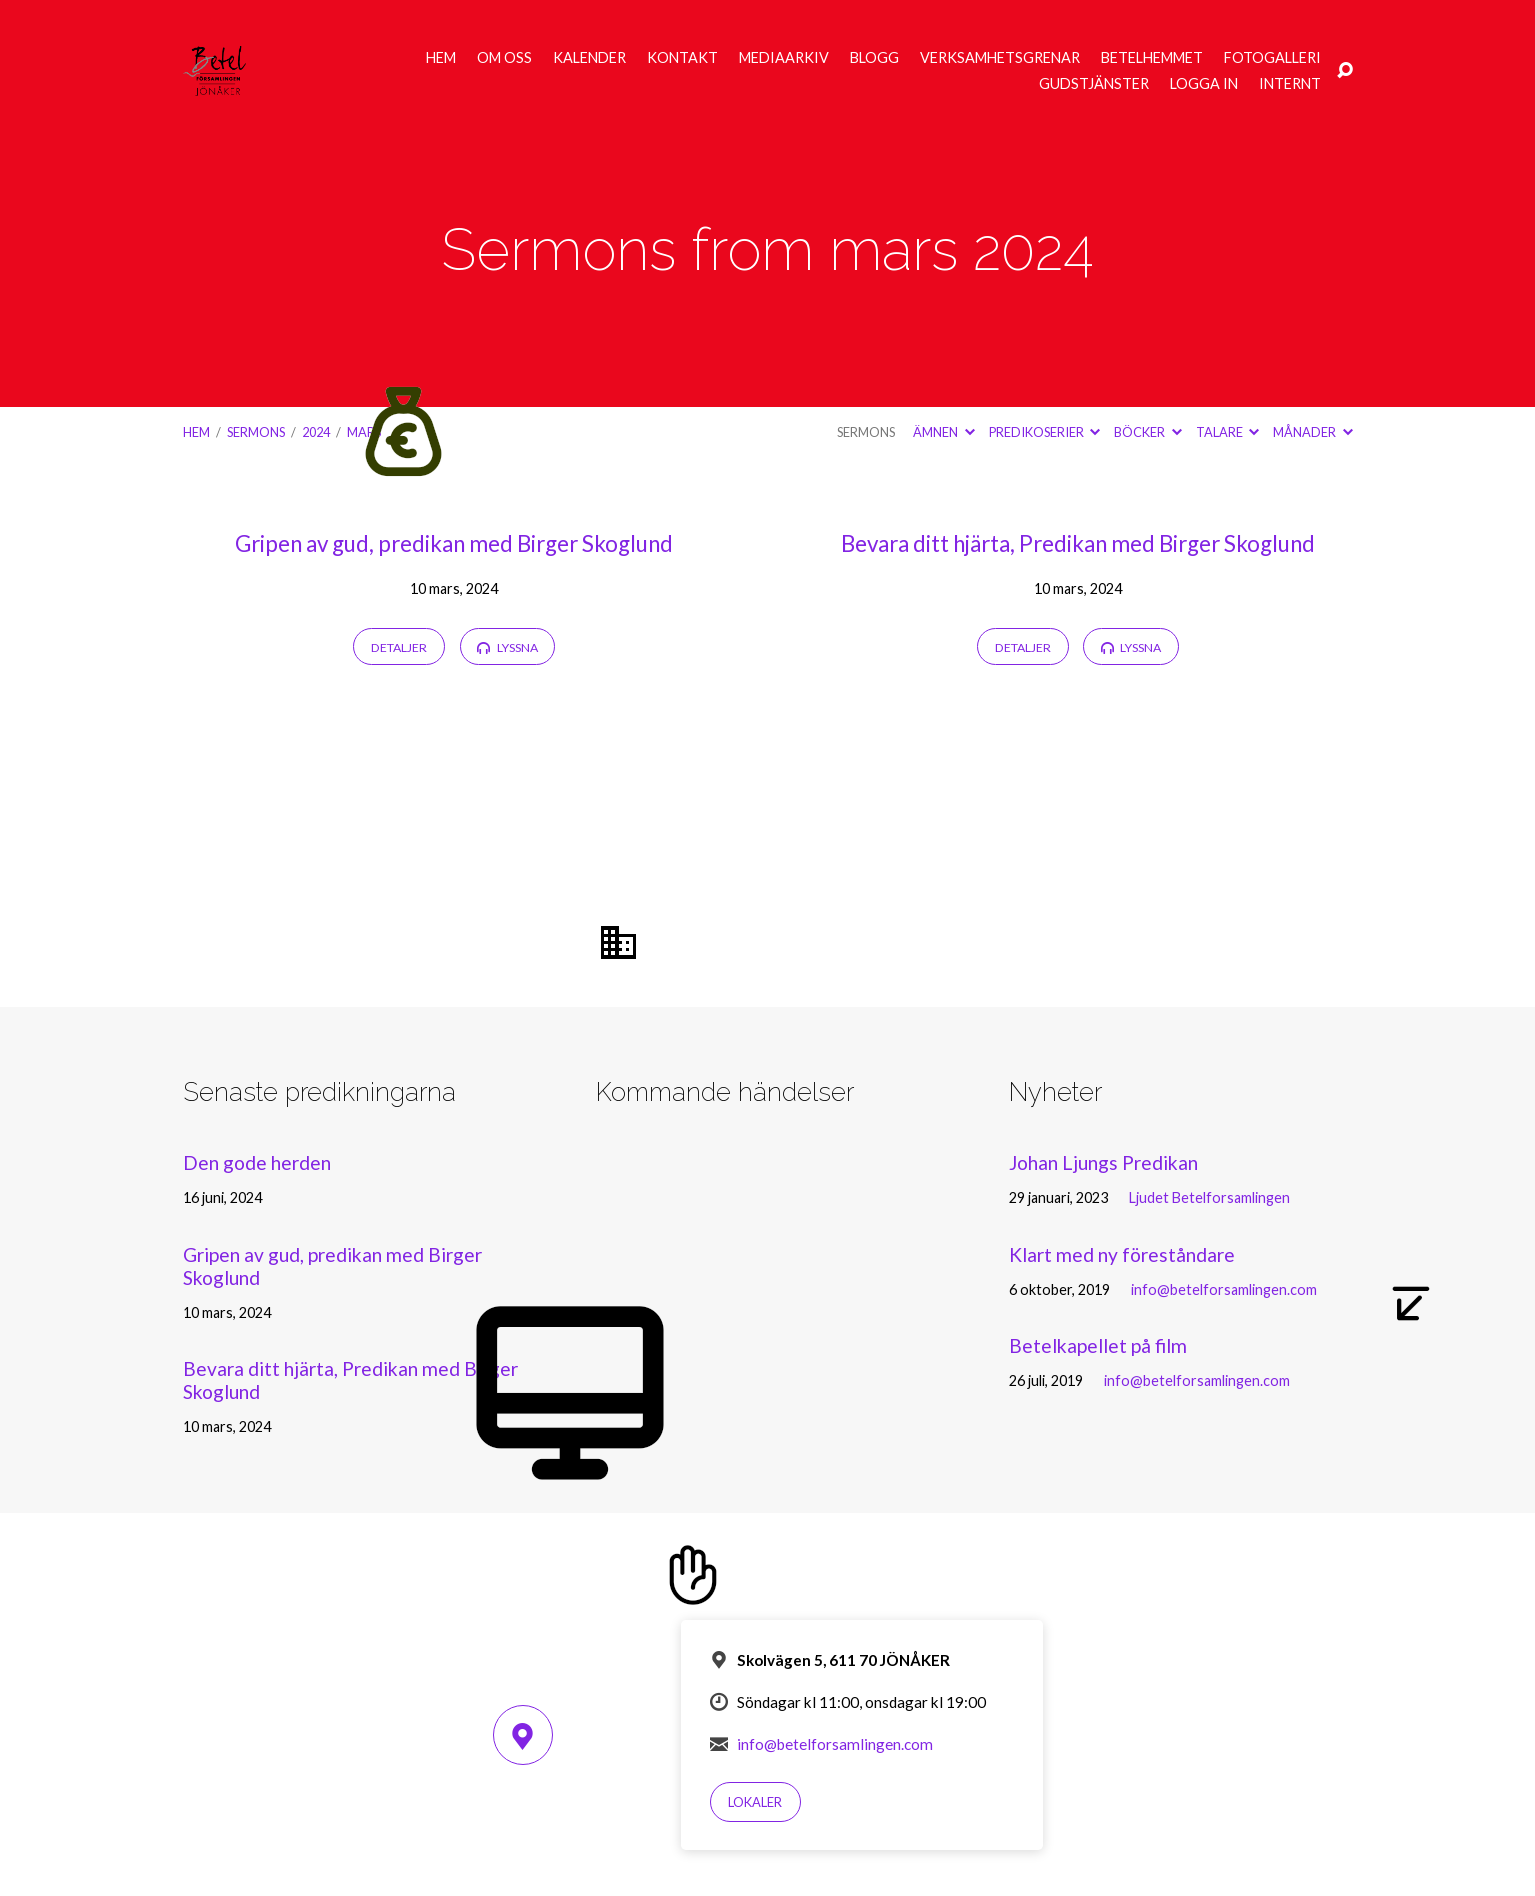 The image size is (1535, 1896). I want to click on view euro tax information, so click(403, 431).